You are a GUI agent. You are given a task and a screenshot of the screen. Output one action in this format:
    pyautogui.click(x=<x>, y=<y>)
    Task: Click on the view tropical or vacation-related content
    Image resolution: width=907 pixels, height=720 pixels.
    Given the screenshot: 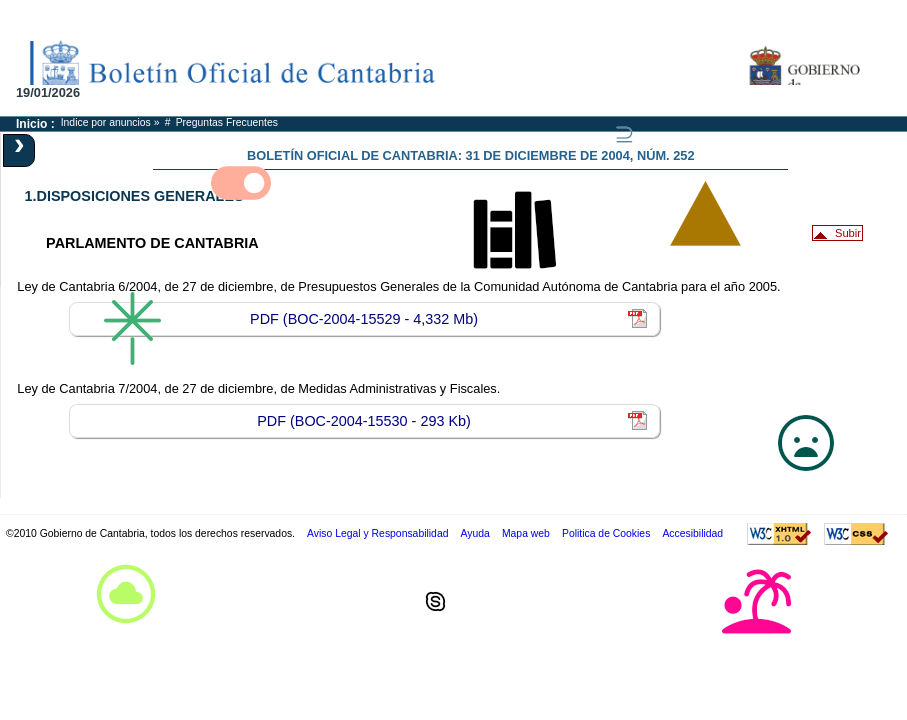 What is the action you would take?
    pyautogui.click(x=756, y=601)
    